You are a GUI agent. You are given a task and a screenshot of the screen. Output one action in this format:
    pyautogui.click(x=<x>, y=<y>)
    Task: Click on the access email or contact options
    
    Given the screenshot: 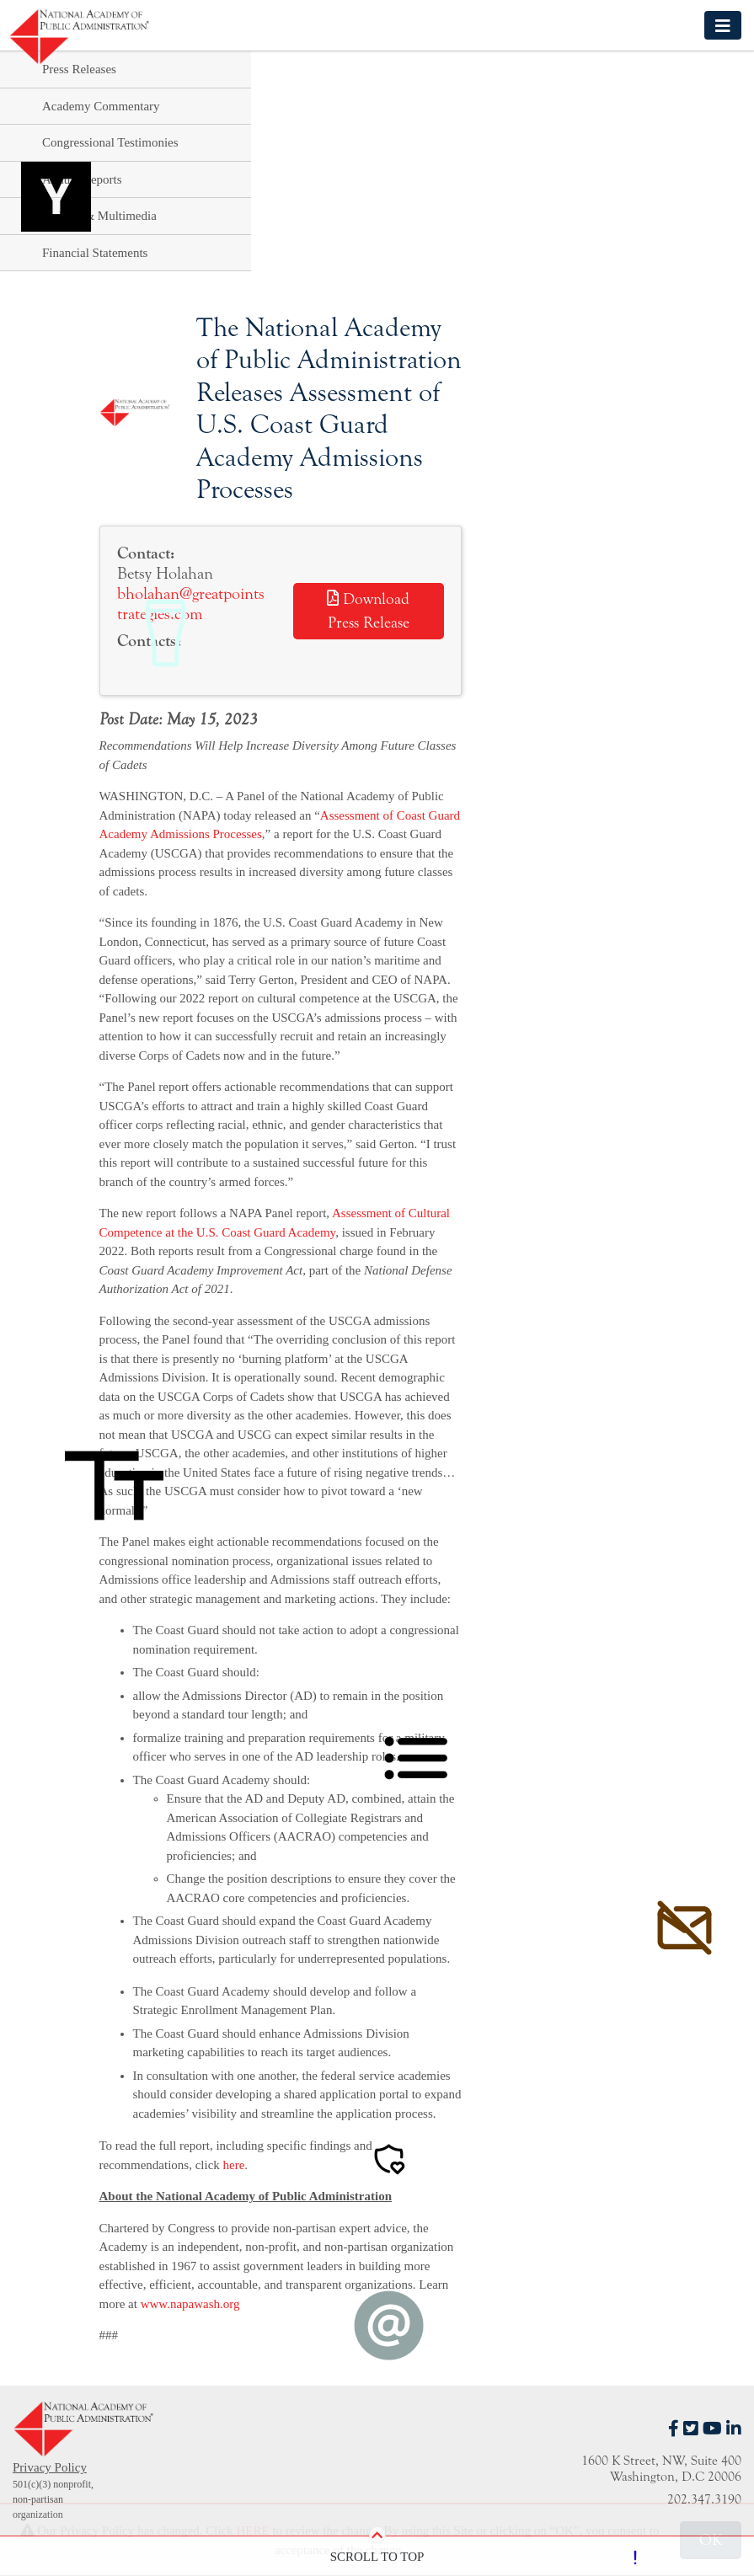 What is the action you would take?
    pyautogui.click(x=388, y=2325)
    